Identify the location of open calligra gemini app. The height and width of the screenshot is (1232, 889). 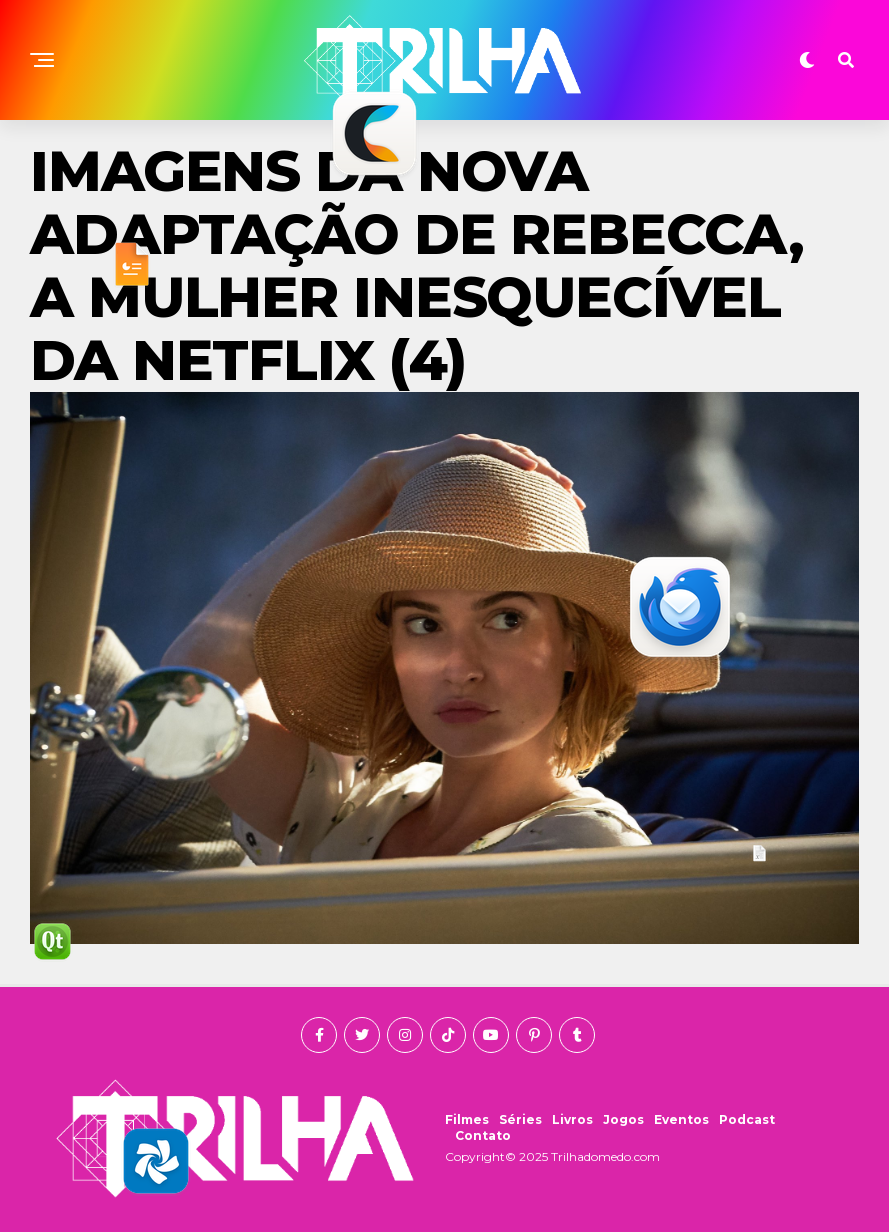
(374, 133).